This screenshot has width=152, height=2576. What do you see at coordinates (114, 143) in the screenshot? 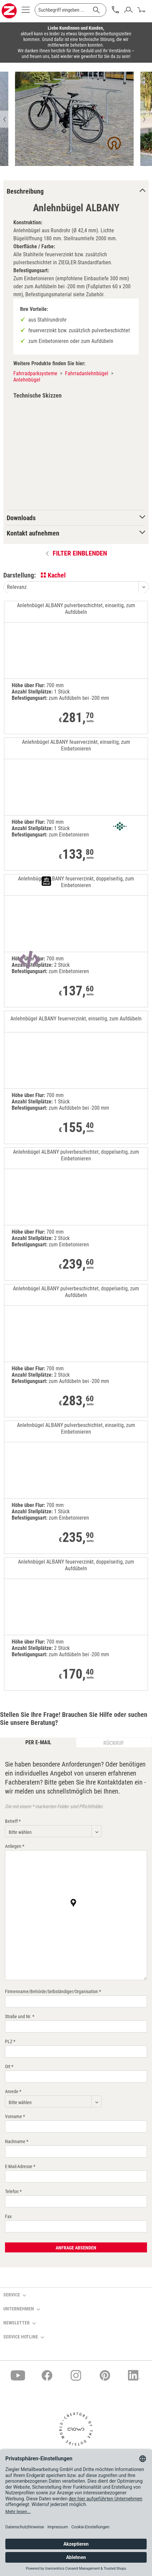
I see `indicates open-source software or project` at bounding box center [114, 143].